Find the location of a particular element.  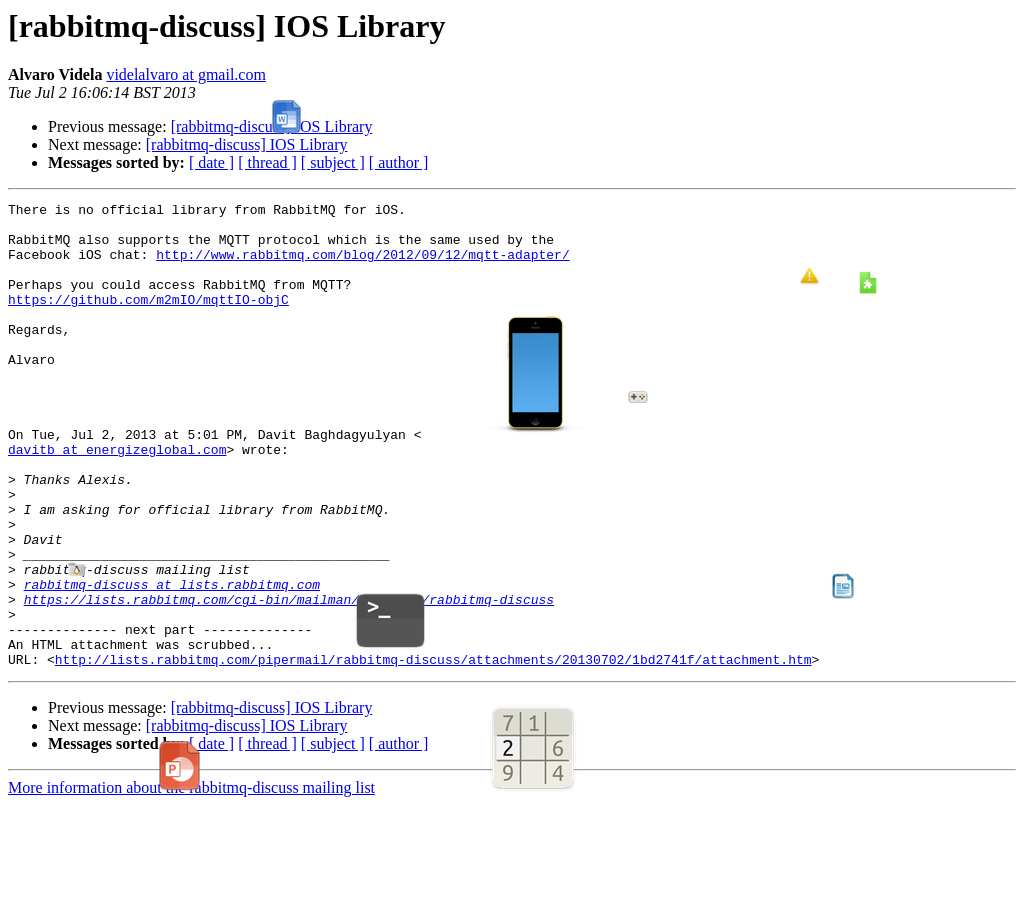

open a Microsoft Word document is located at coordinates (286, 116).